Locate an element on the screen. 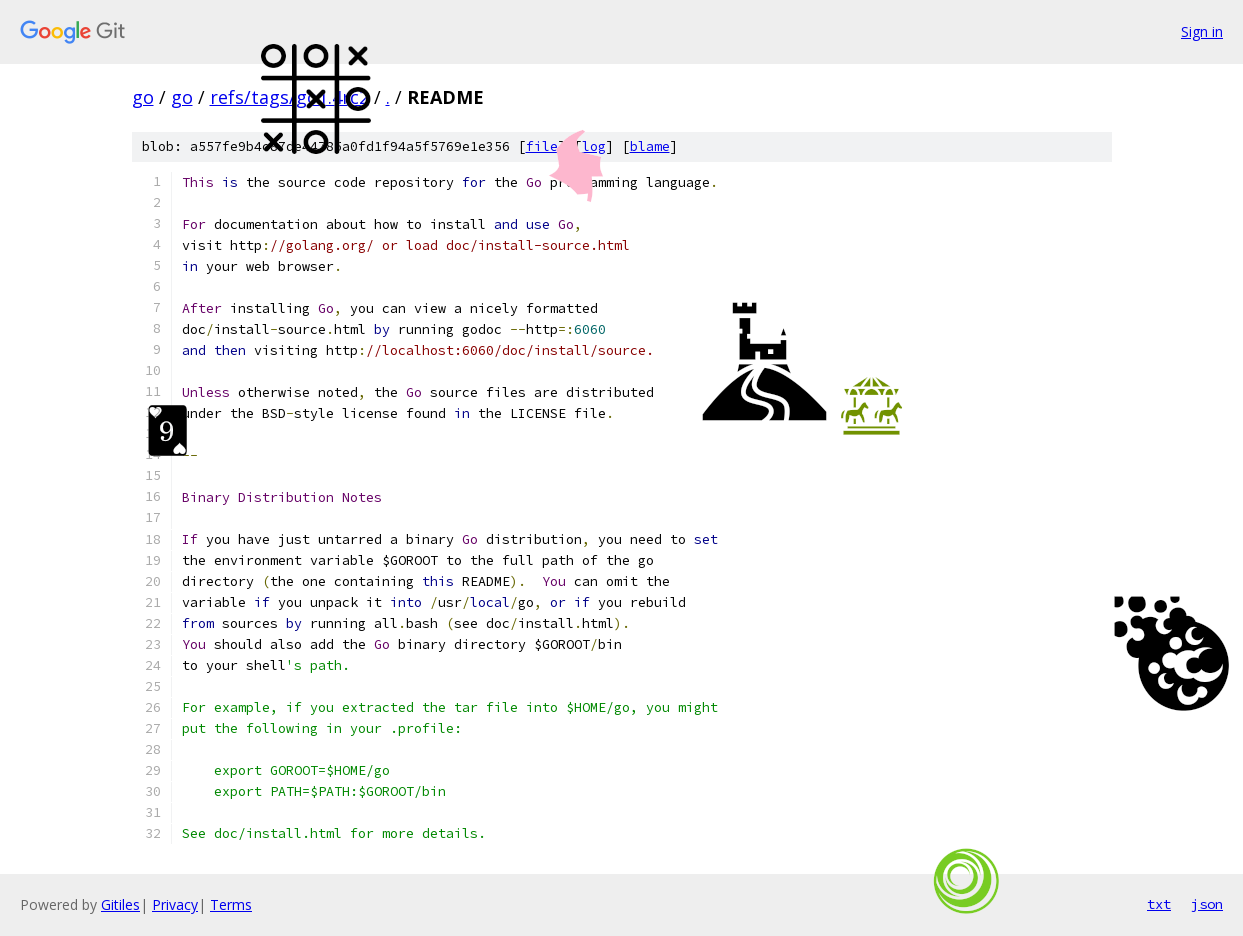  indicates loading or processing state is located at coordinates (967, 881).